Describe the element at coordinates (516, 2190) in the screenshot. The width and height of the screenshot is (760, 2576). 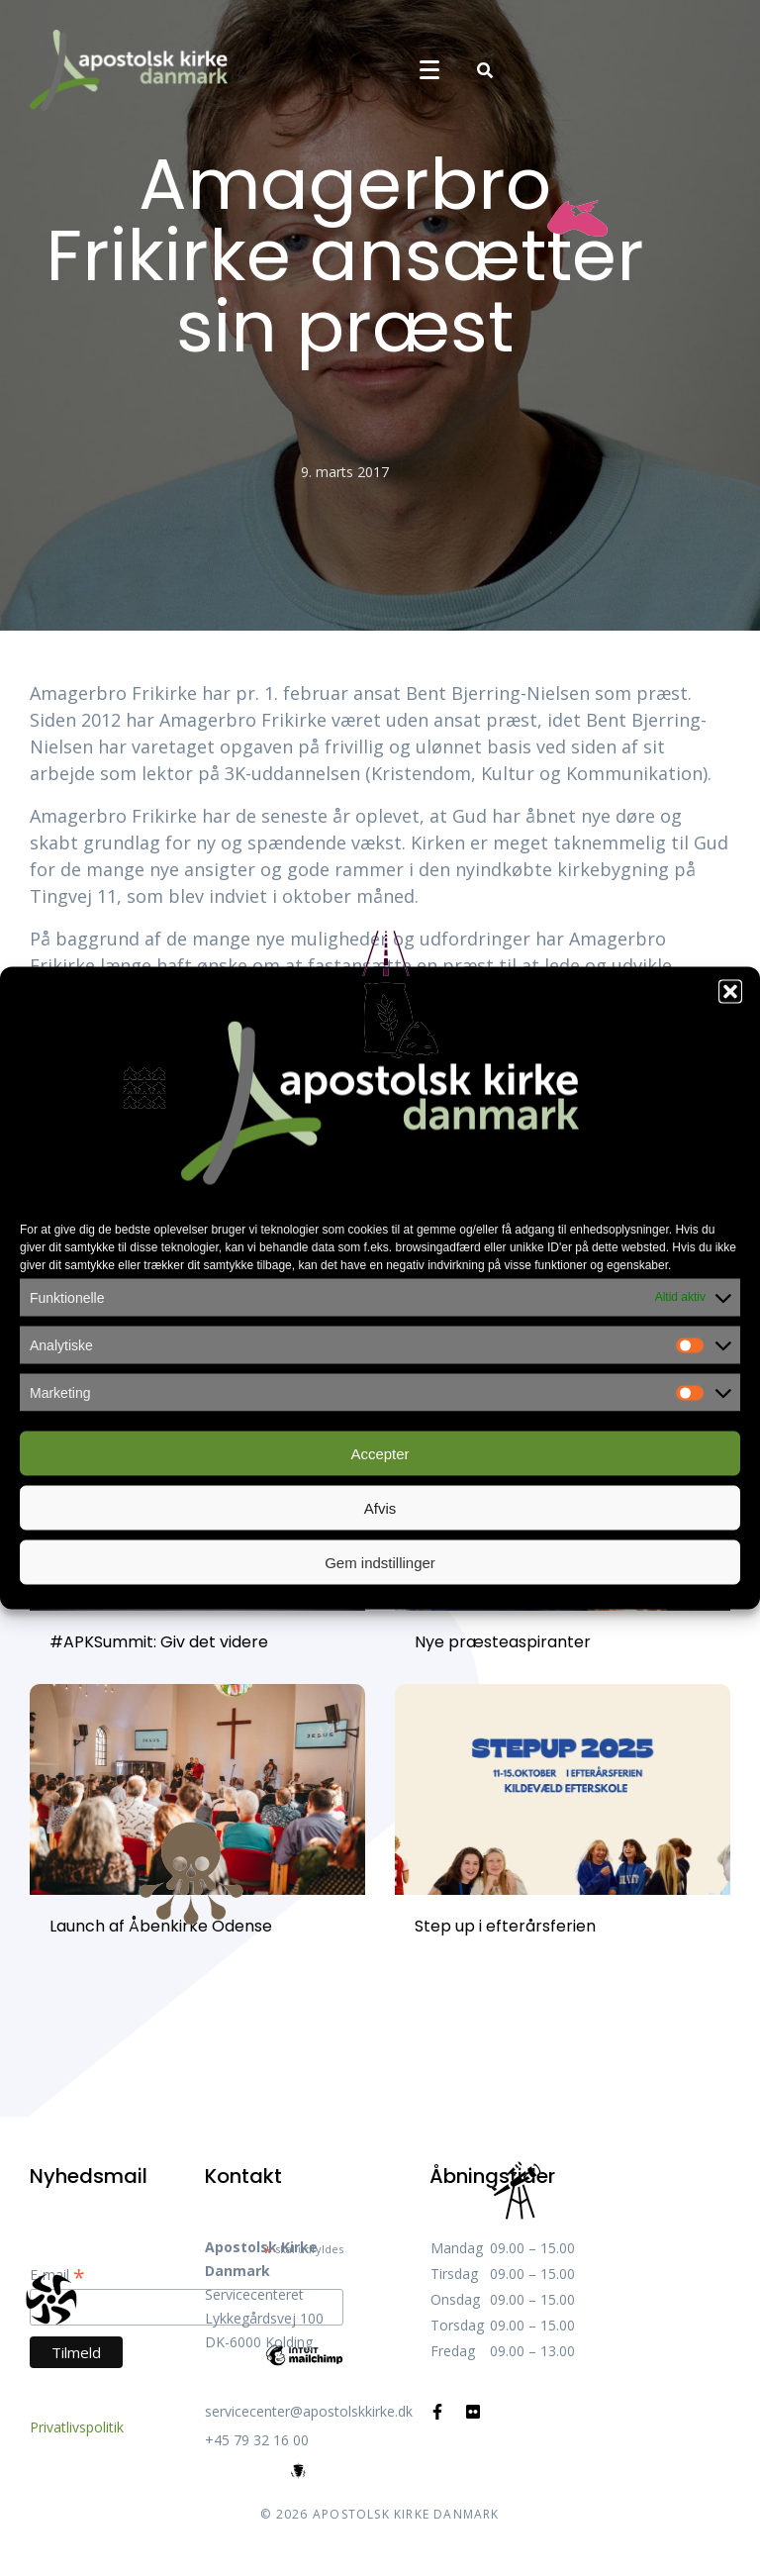
I see `explore or discover new content` at that location.